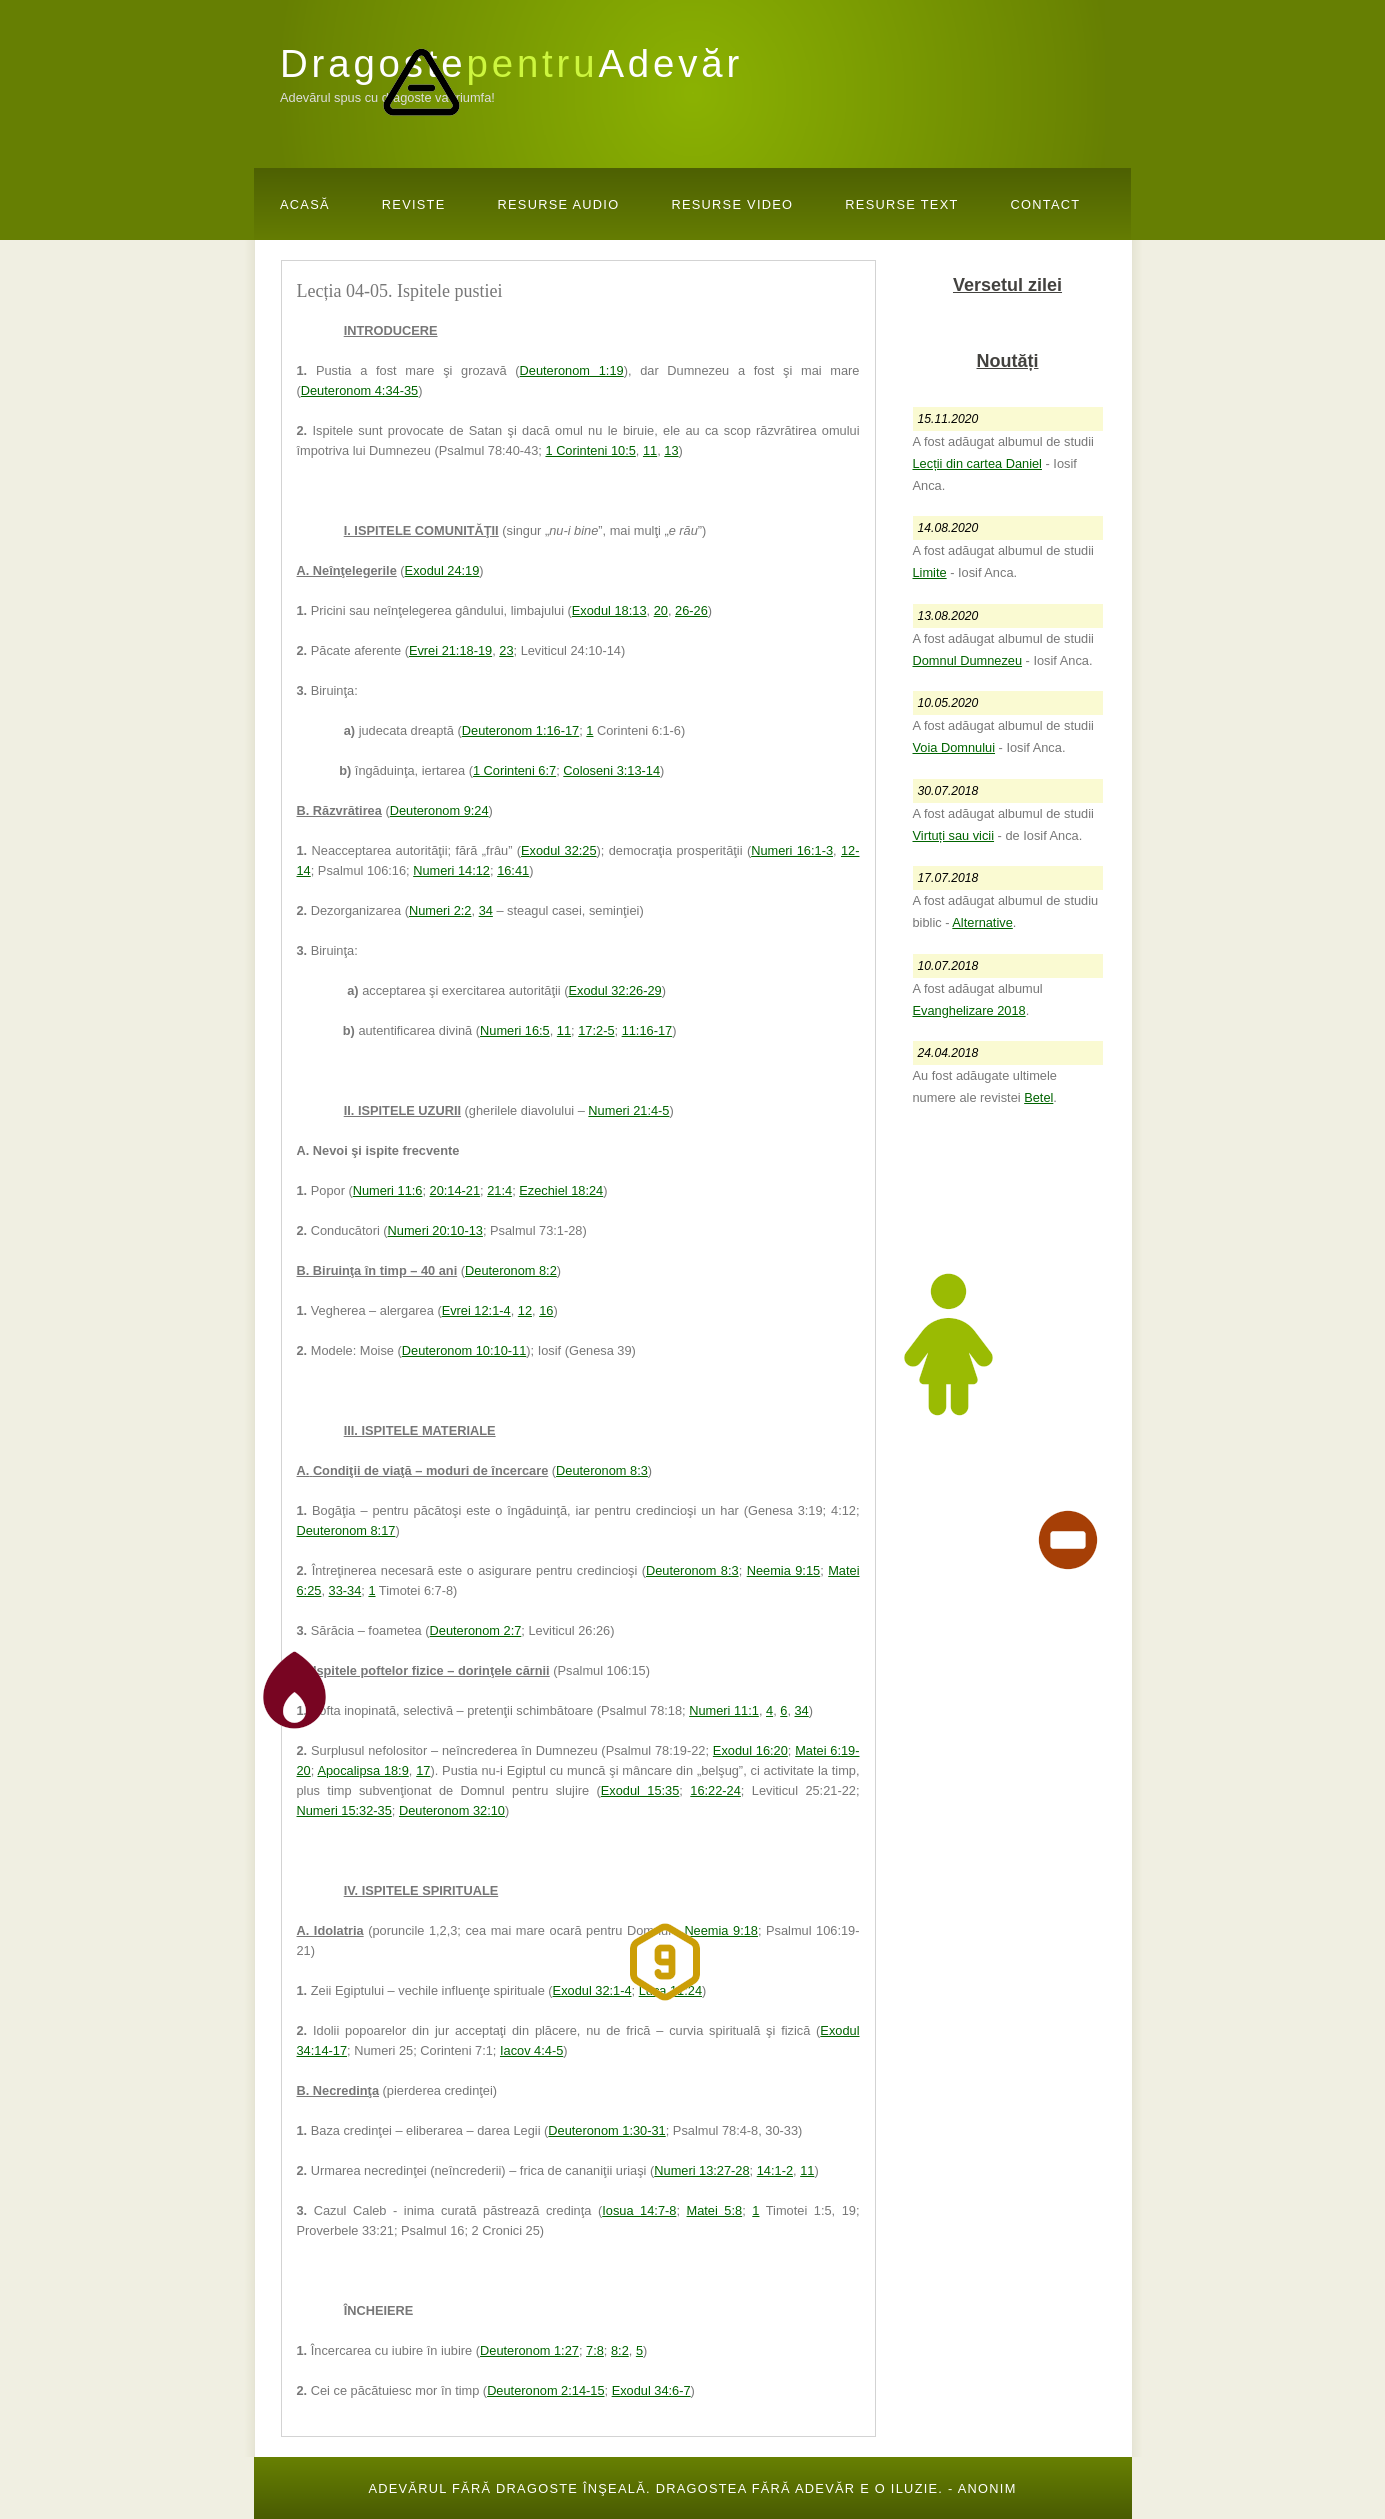  Describe the element at coordinates (1068, 1540) in the screenshot. I see `indicates an error or blocked state` at that location.